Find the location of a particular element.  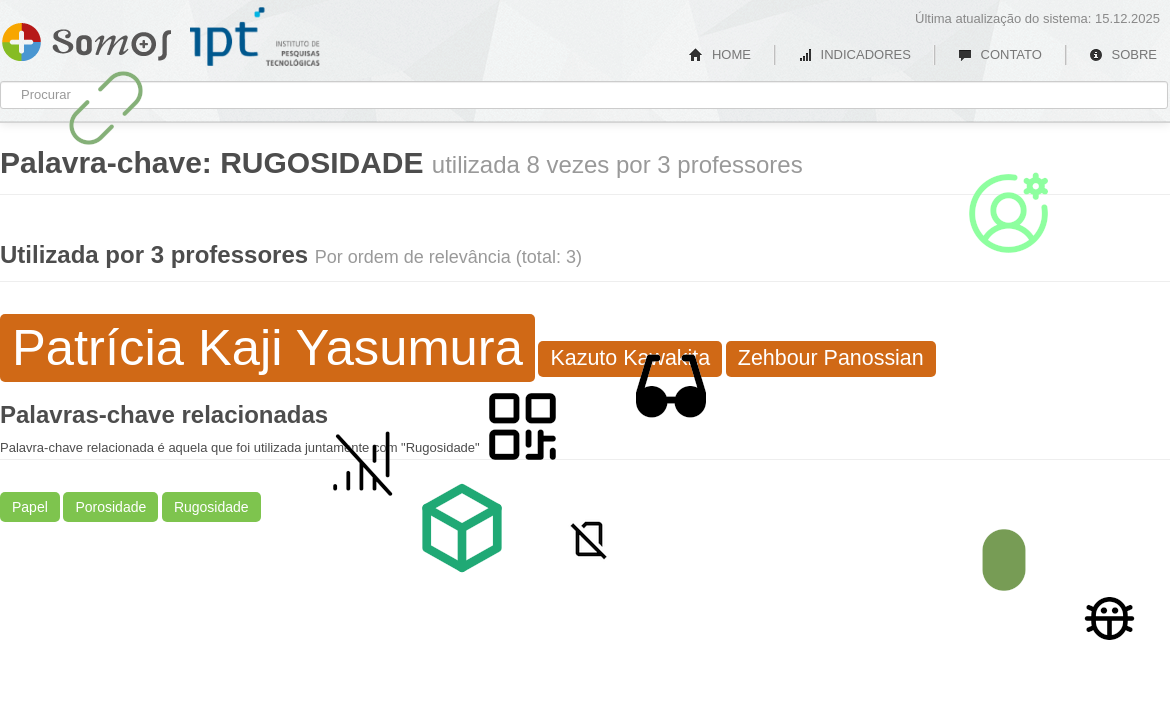

view reading mode or accessibility options is located at coordinates (671, 386).